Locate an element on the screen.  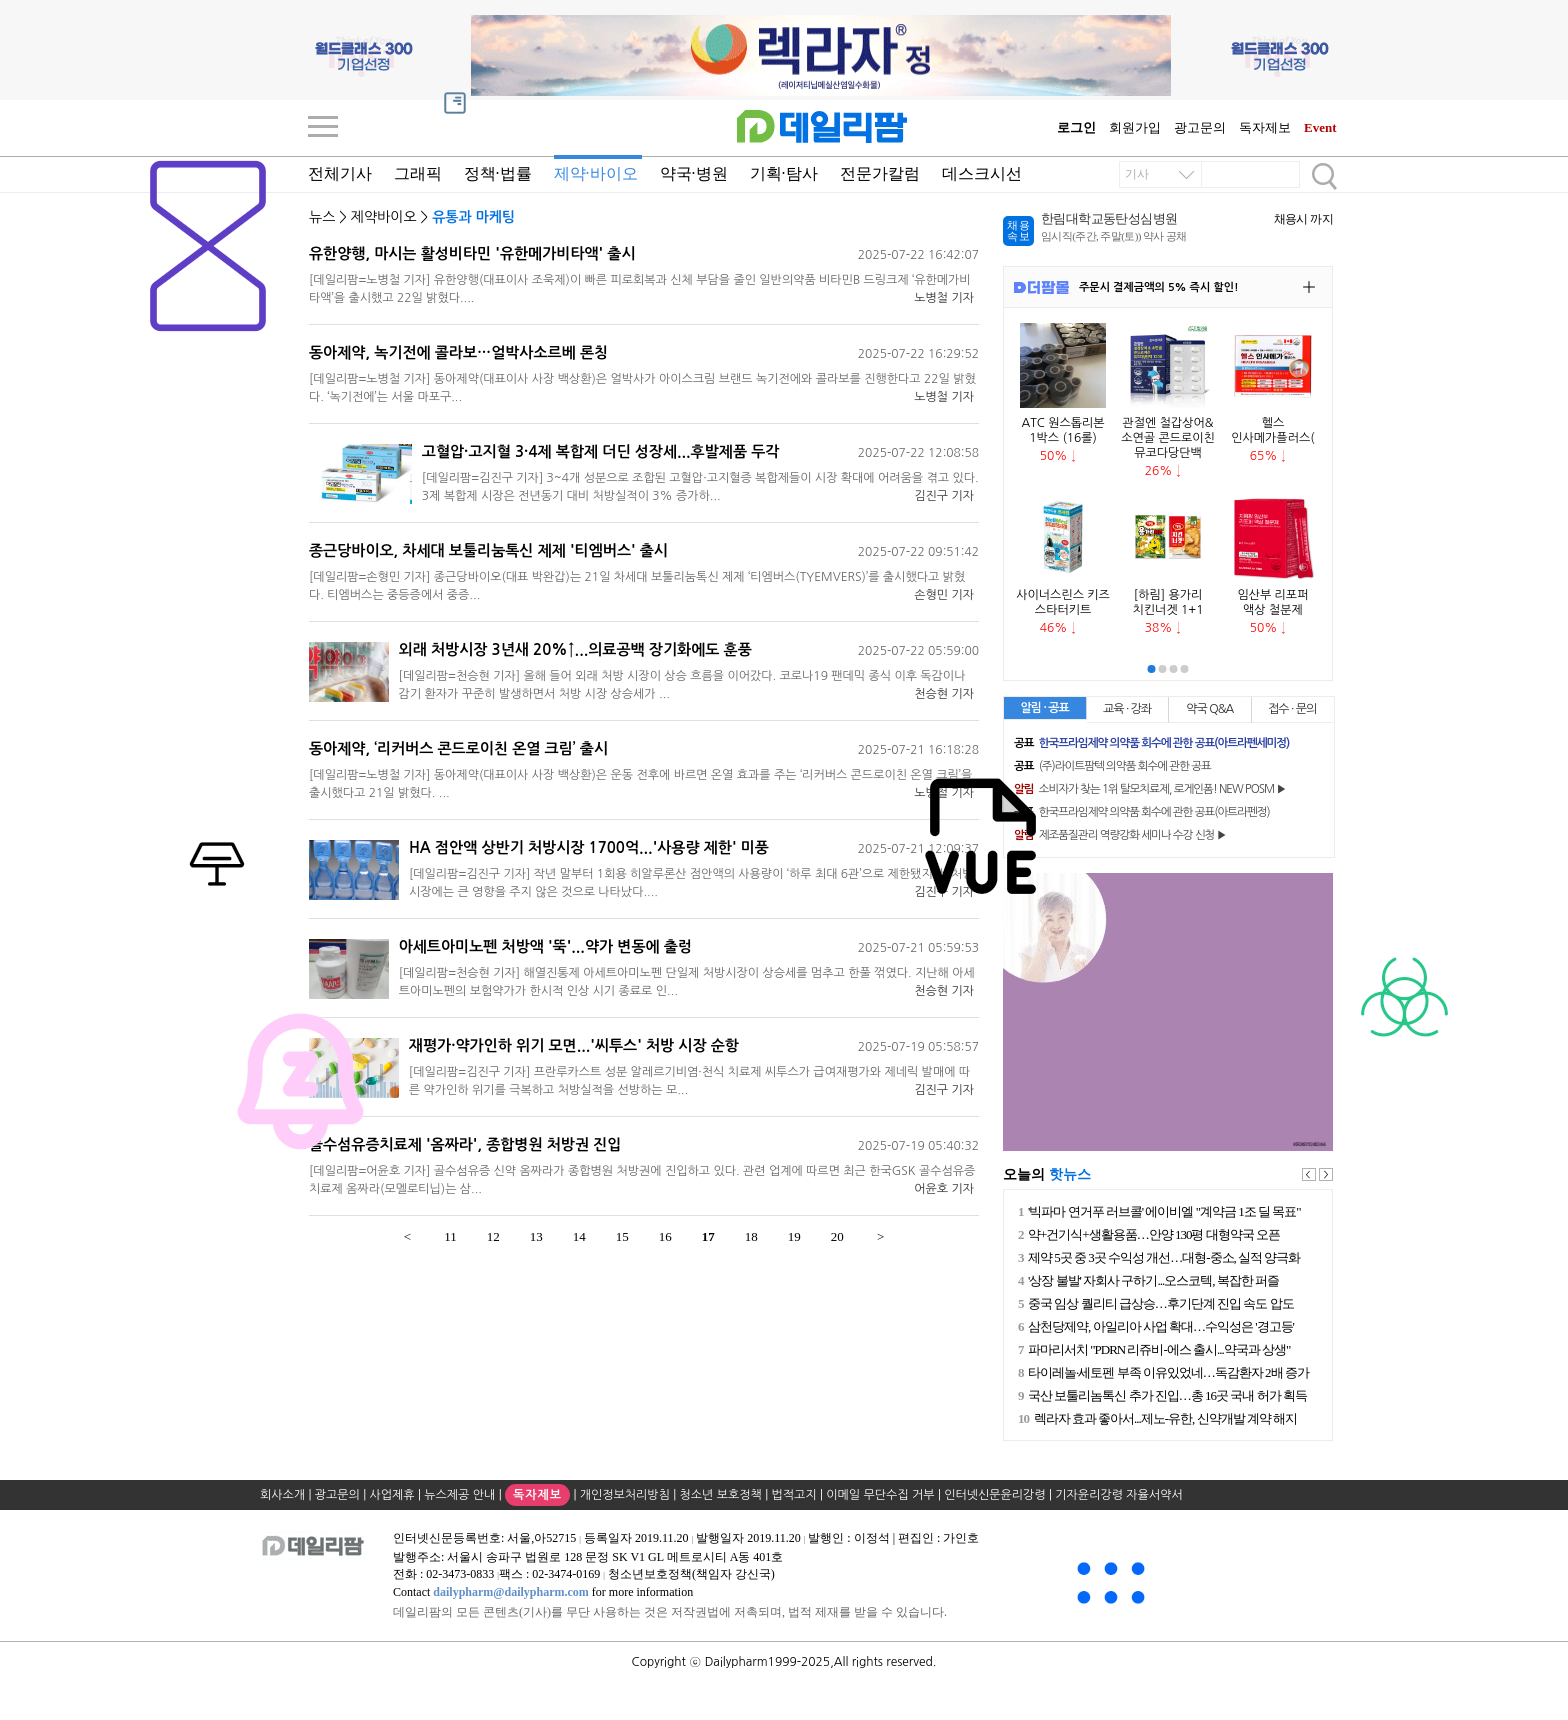
a Vue.js file in your project is located at coordinates (983, 841).